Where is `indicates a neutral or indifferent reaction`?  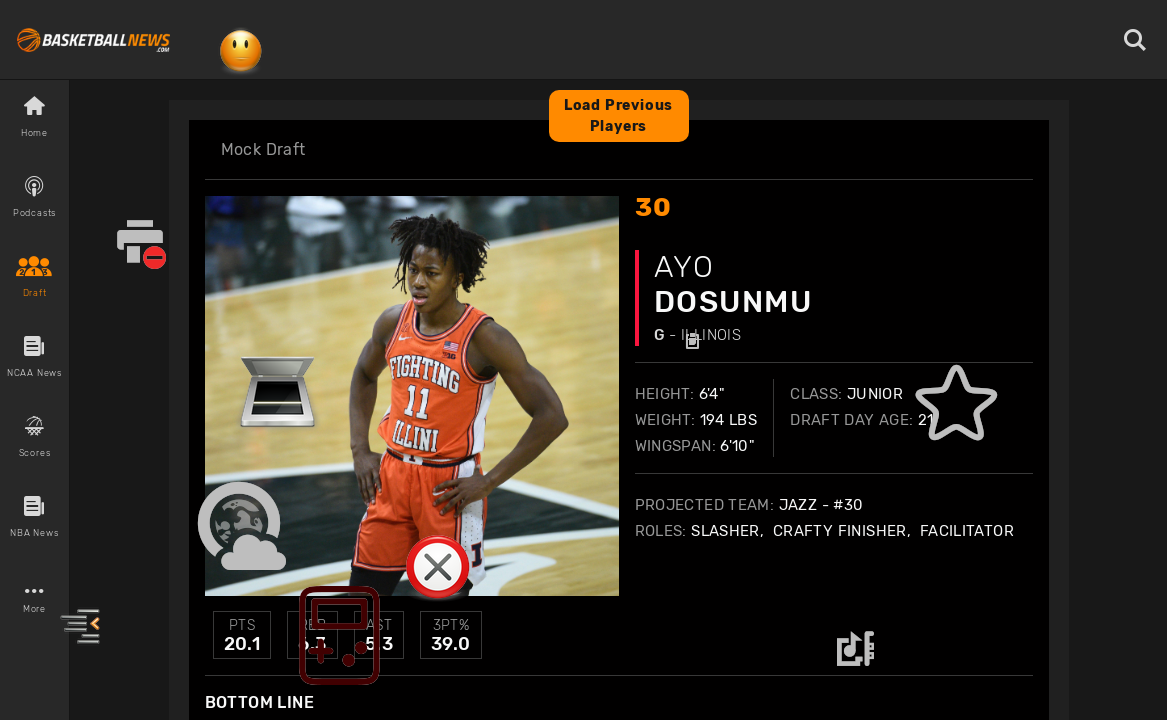
indicates a neutral or indifferent reaction is located at coordinates (241, 53).